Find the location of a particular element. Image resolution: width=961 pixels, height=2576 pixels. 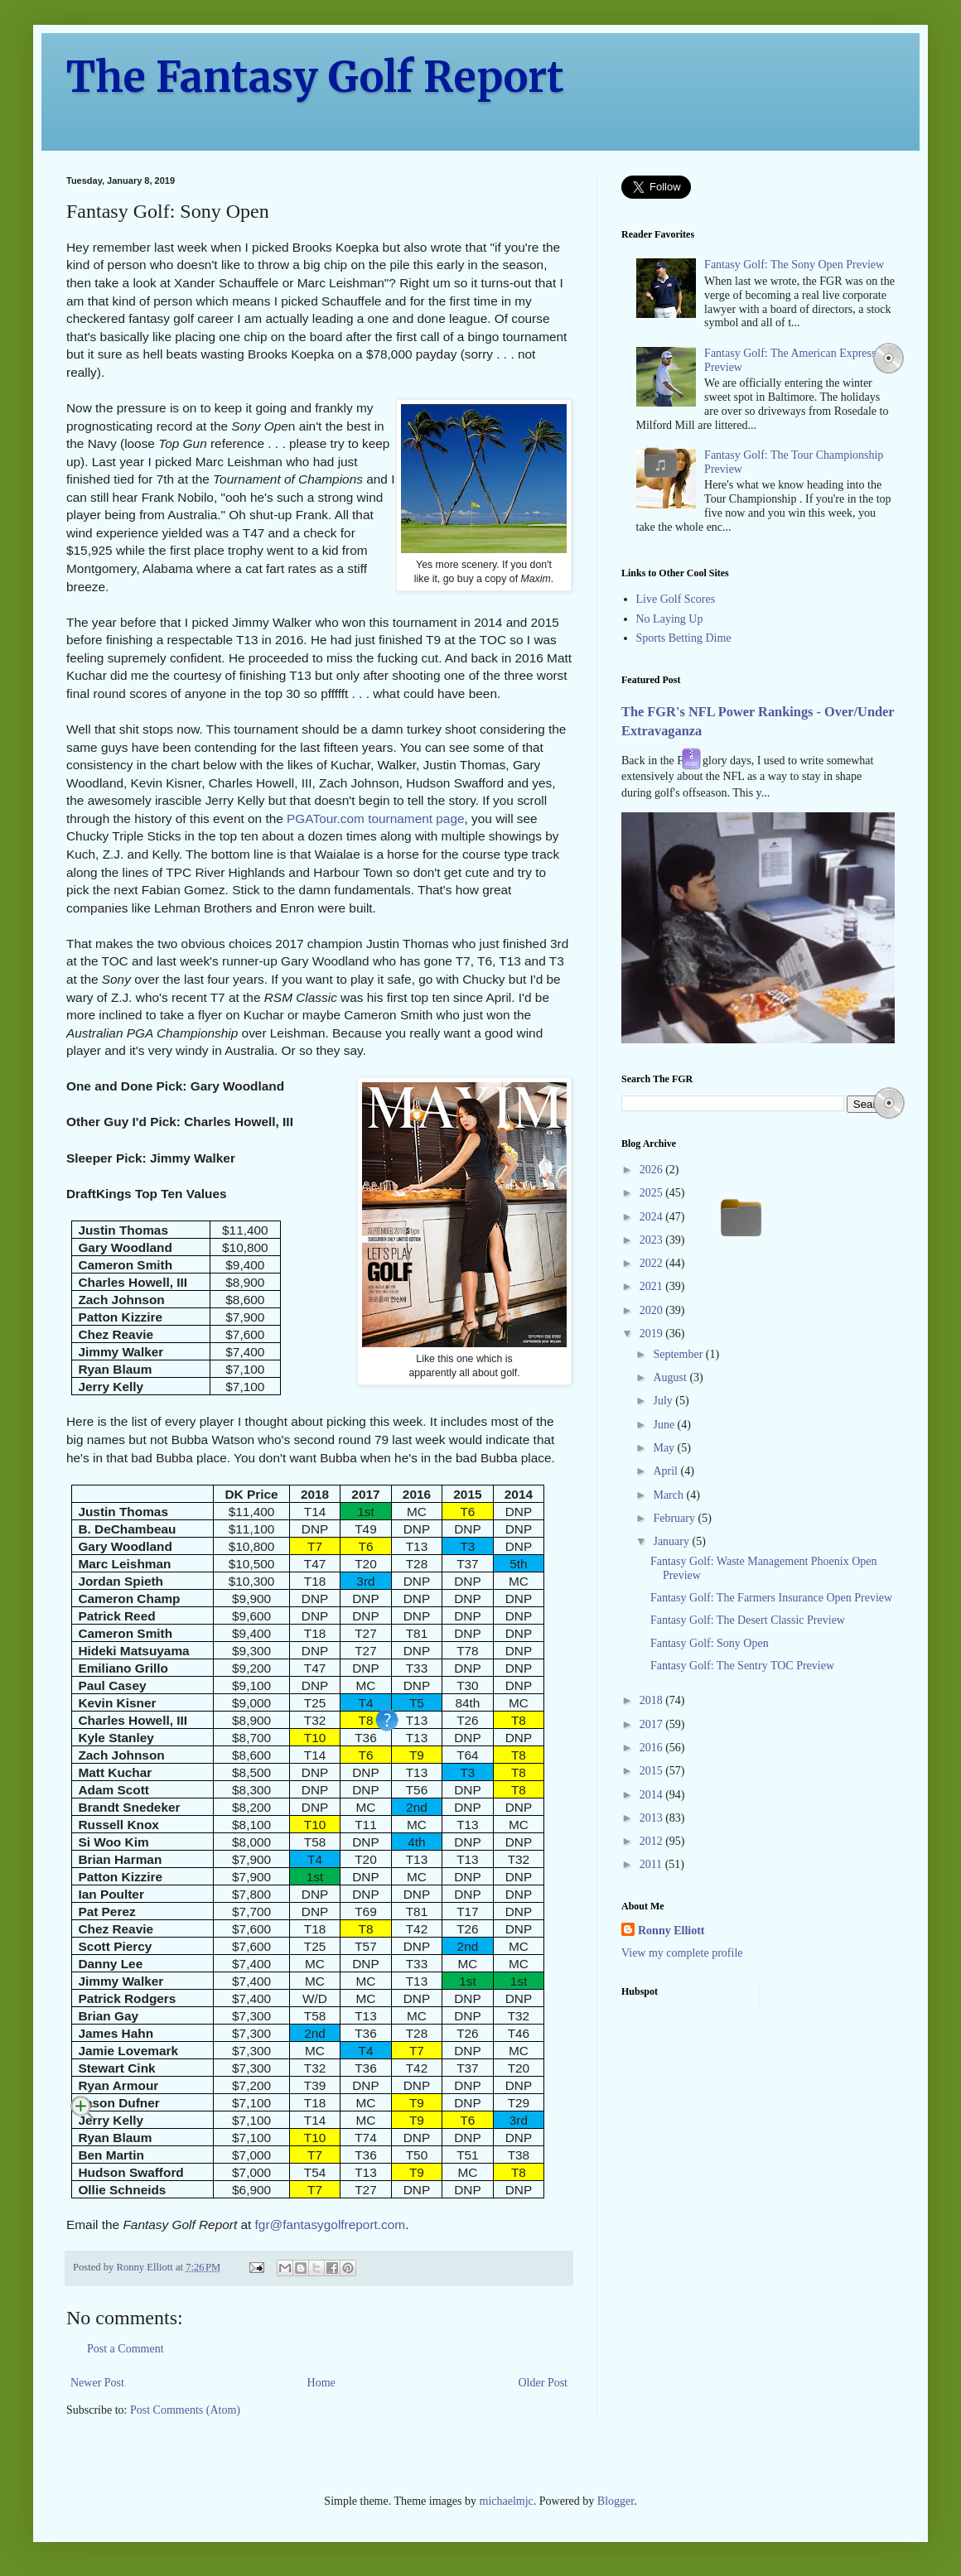

access cd/dvd rewritable drive is located at coordinates (888, 358).